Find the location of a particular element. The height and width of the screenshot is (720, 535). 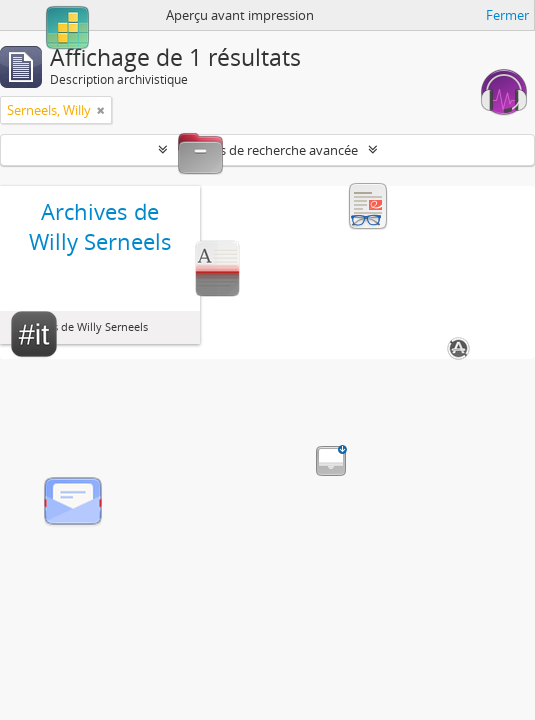

open document scanner app is located at coordinates (217, 268).